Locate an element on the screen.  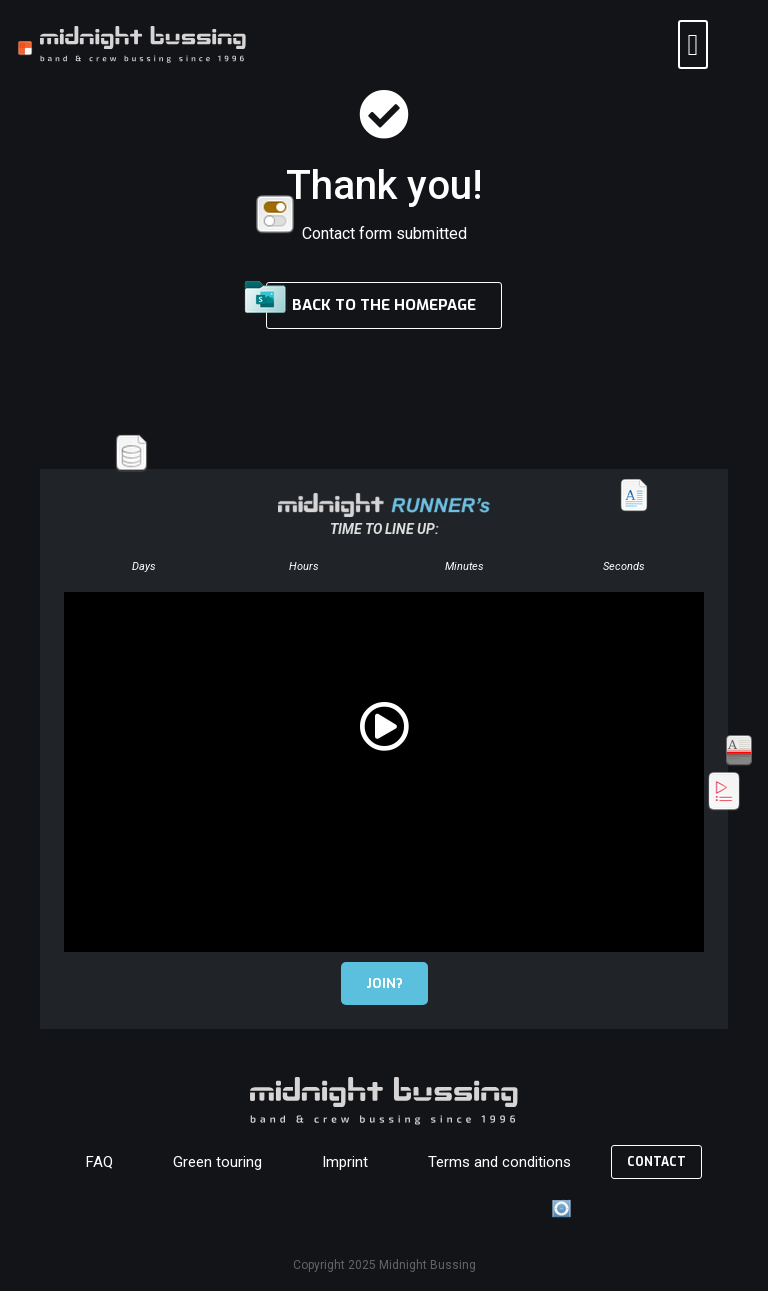
open system tweaks or settings customization is located at coordinates (275, 214).